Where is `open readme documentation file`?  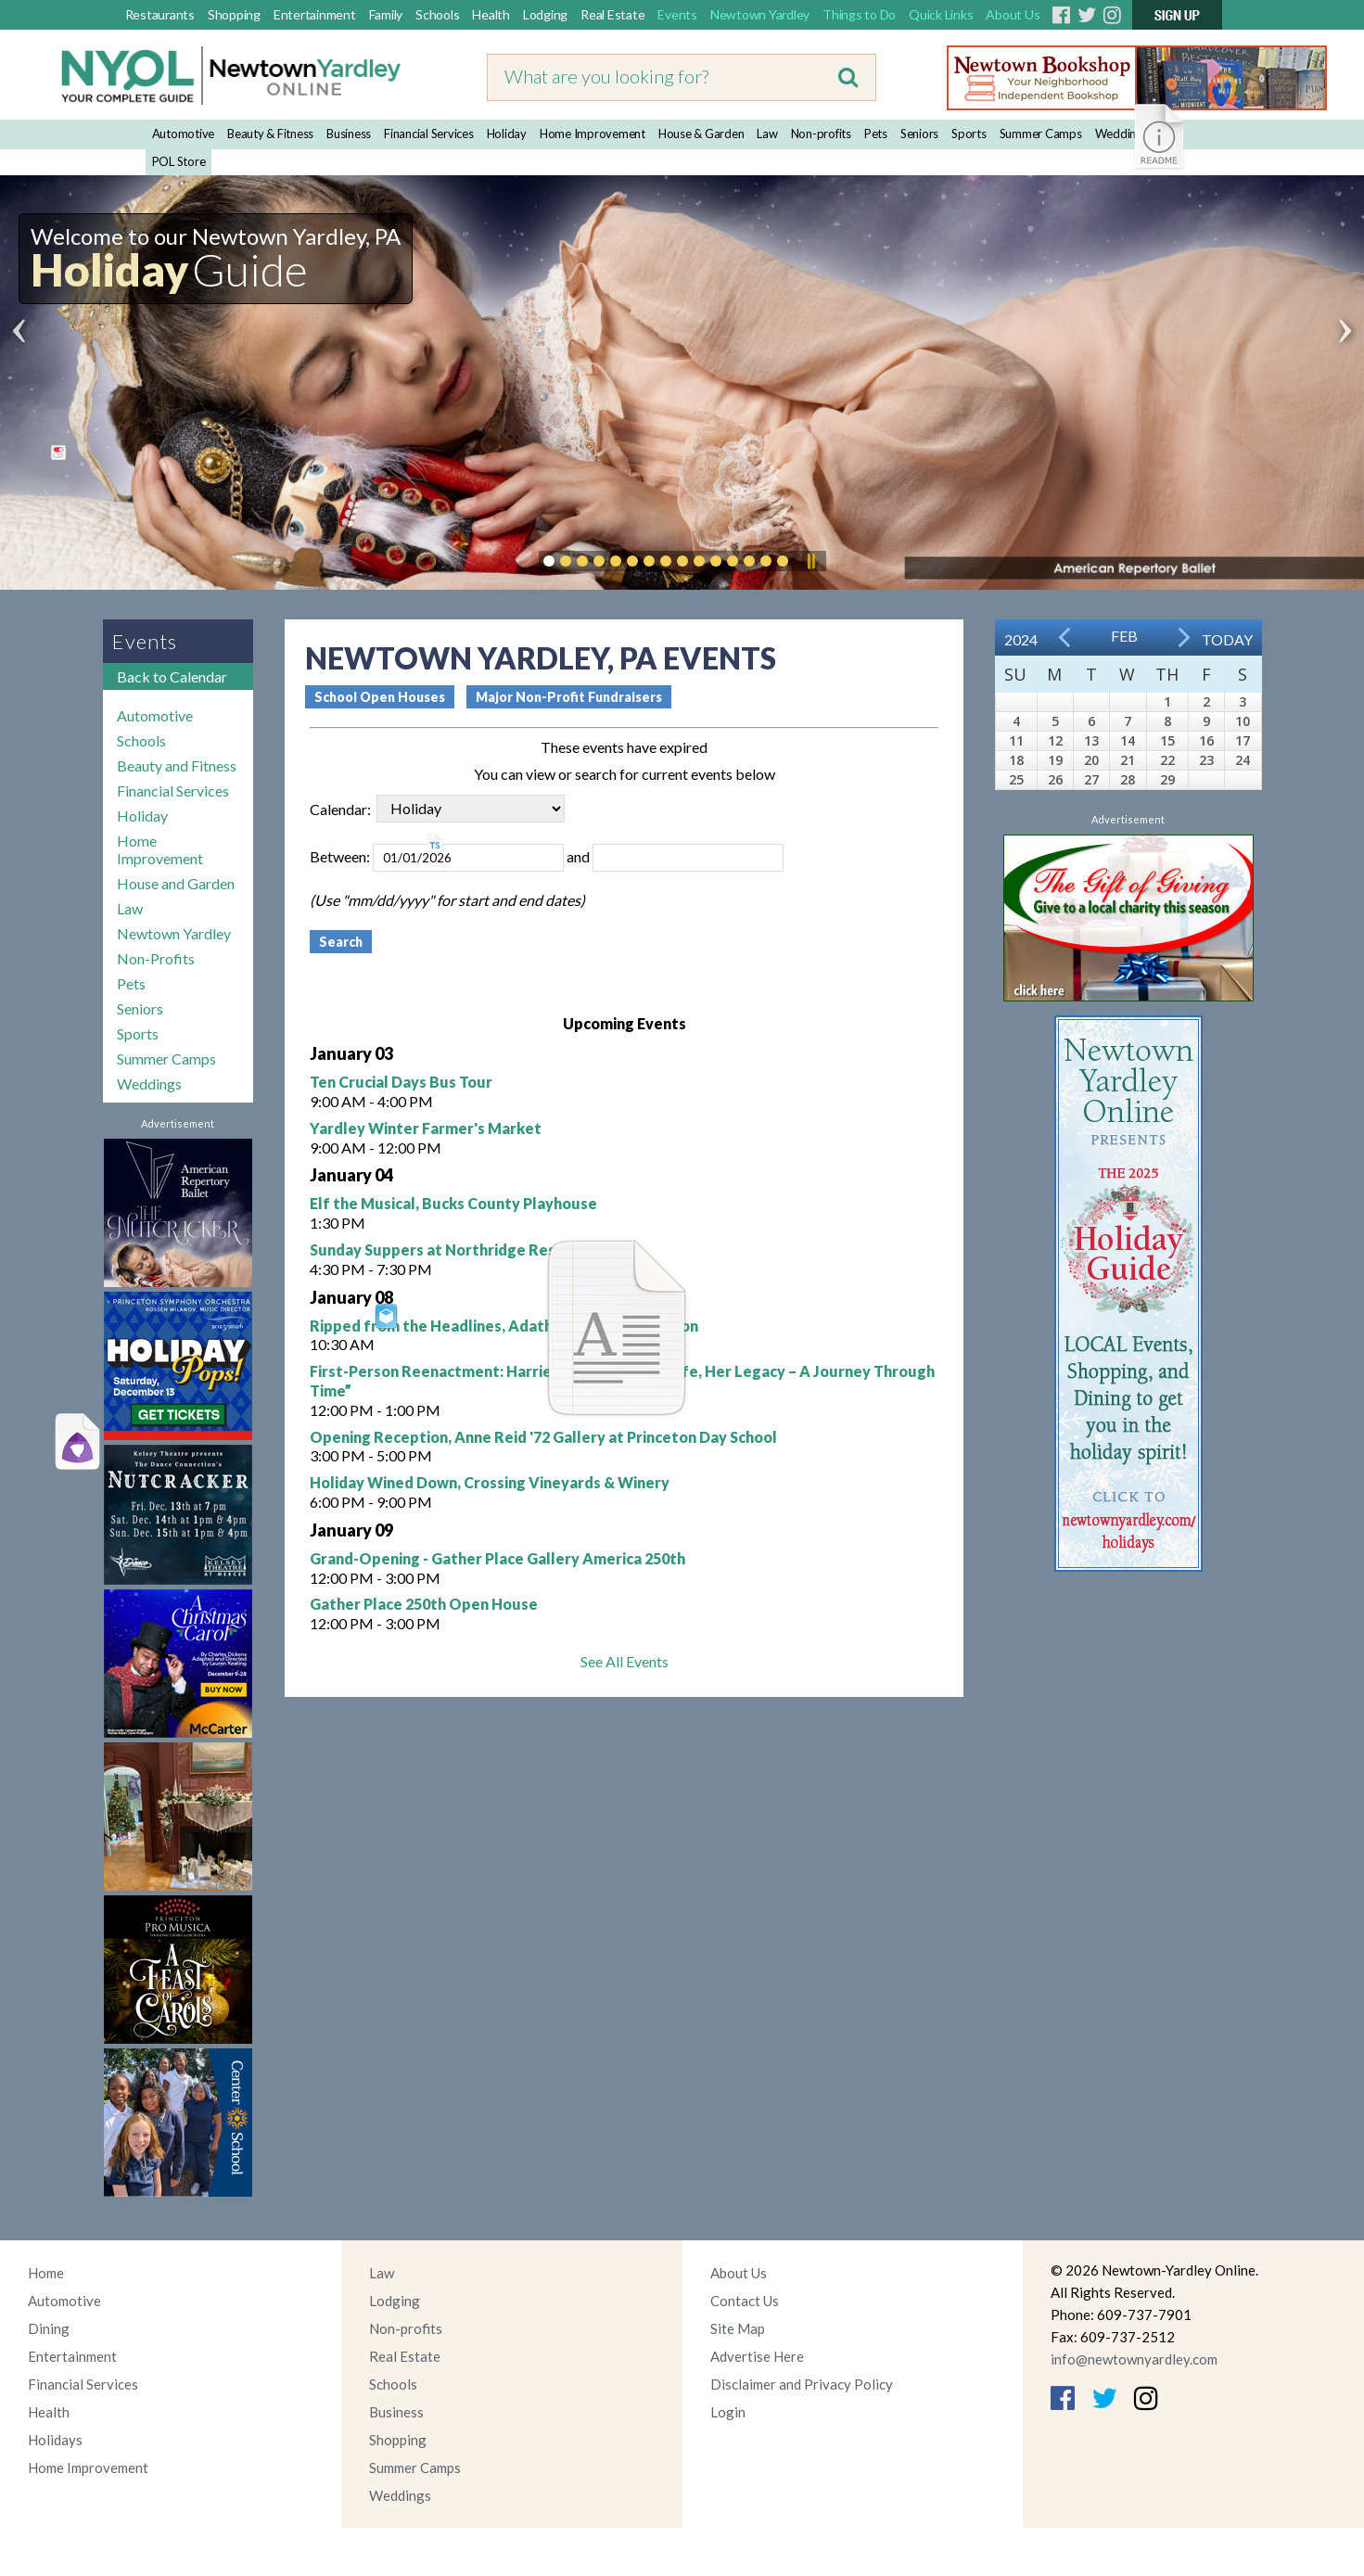 open readme documentation file is located at coordinates (1159, 137).